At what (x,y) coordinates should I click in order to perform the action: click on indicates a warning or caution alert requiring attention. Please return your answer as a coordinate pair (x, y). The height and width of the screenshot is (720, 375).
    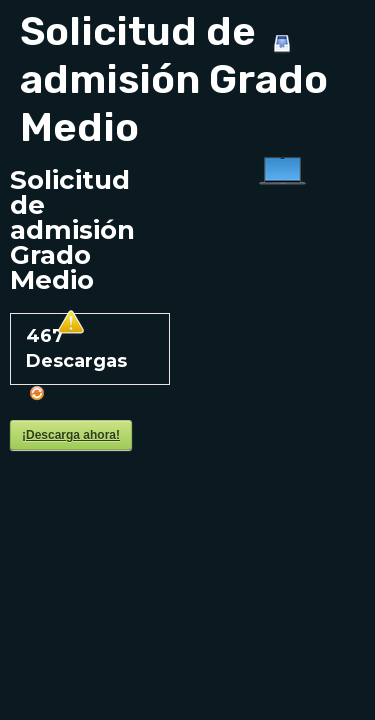
    Looking at the image, I should click on (71, 322).